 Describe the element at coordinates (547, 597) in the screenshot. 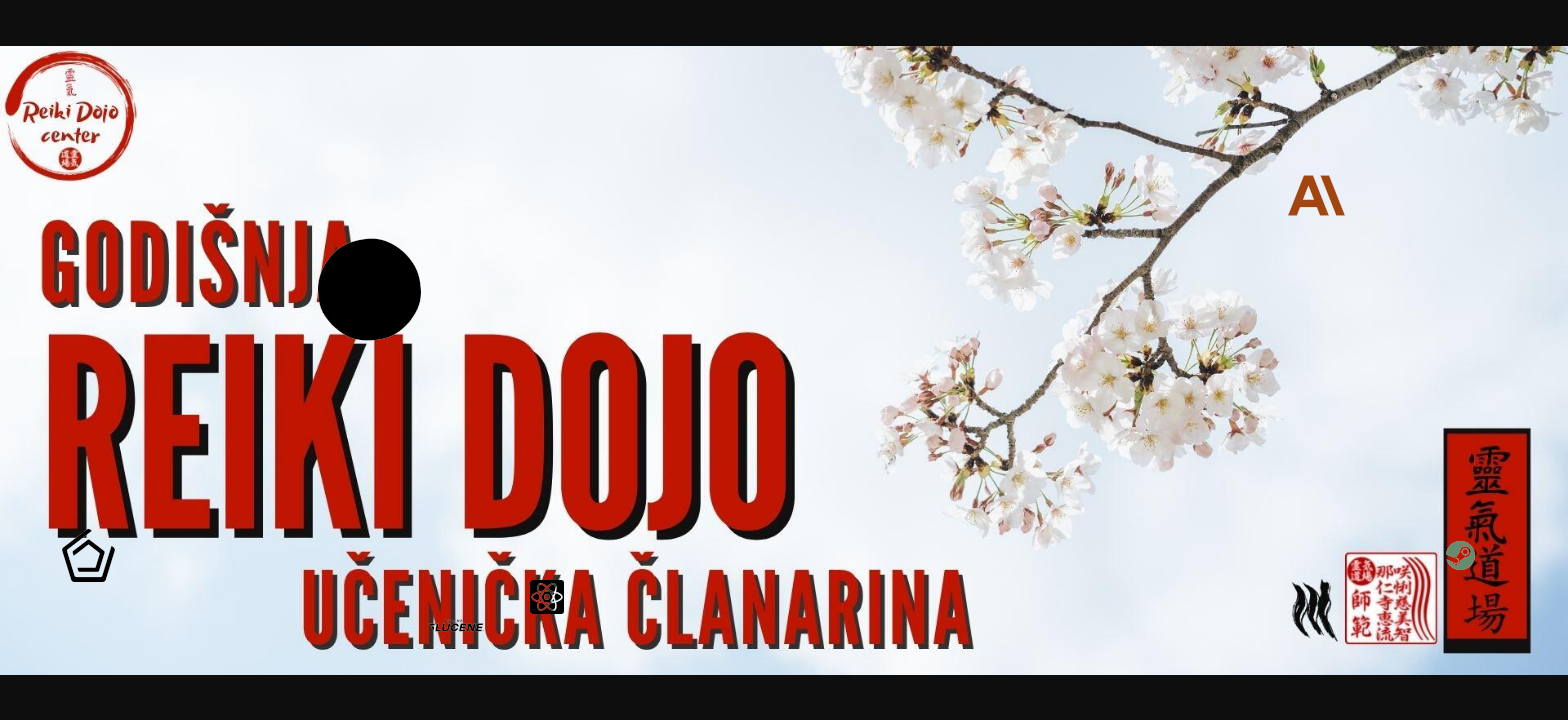

I see `visit protondb website for linux gaming compatibility` at that location.